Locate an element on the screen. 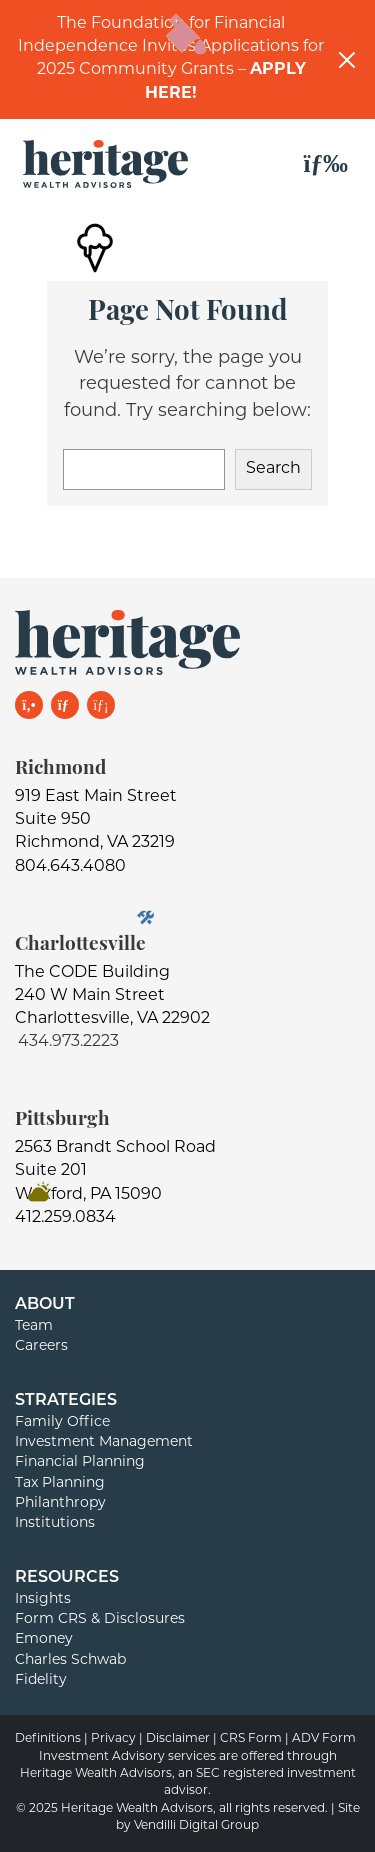  indicates partly cloudy weather conditions is located at coordinates (39, 1191).